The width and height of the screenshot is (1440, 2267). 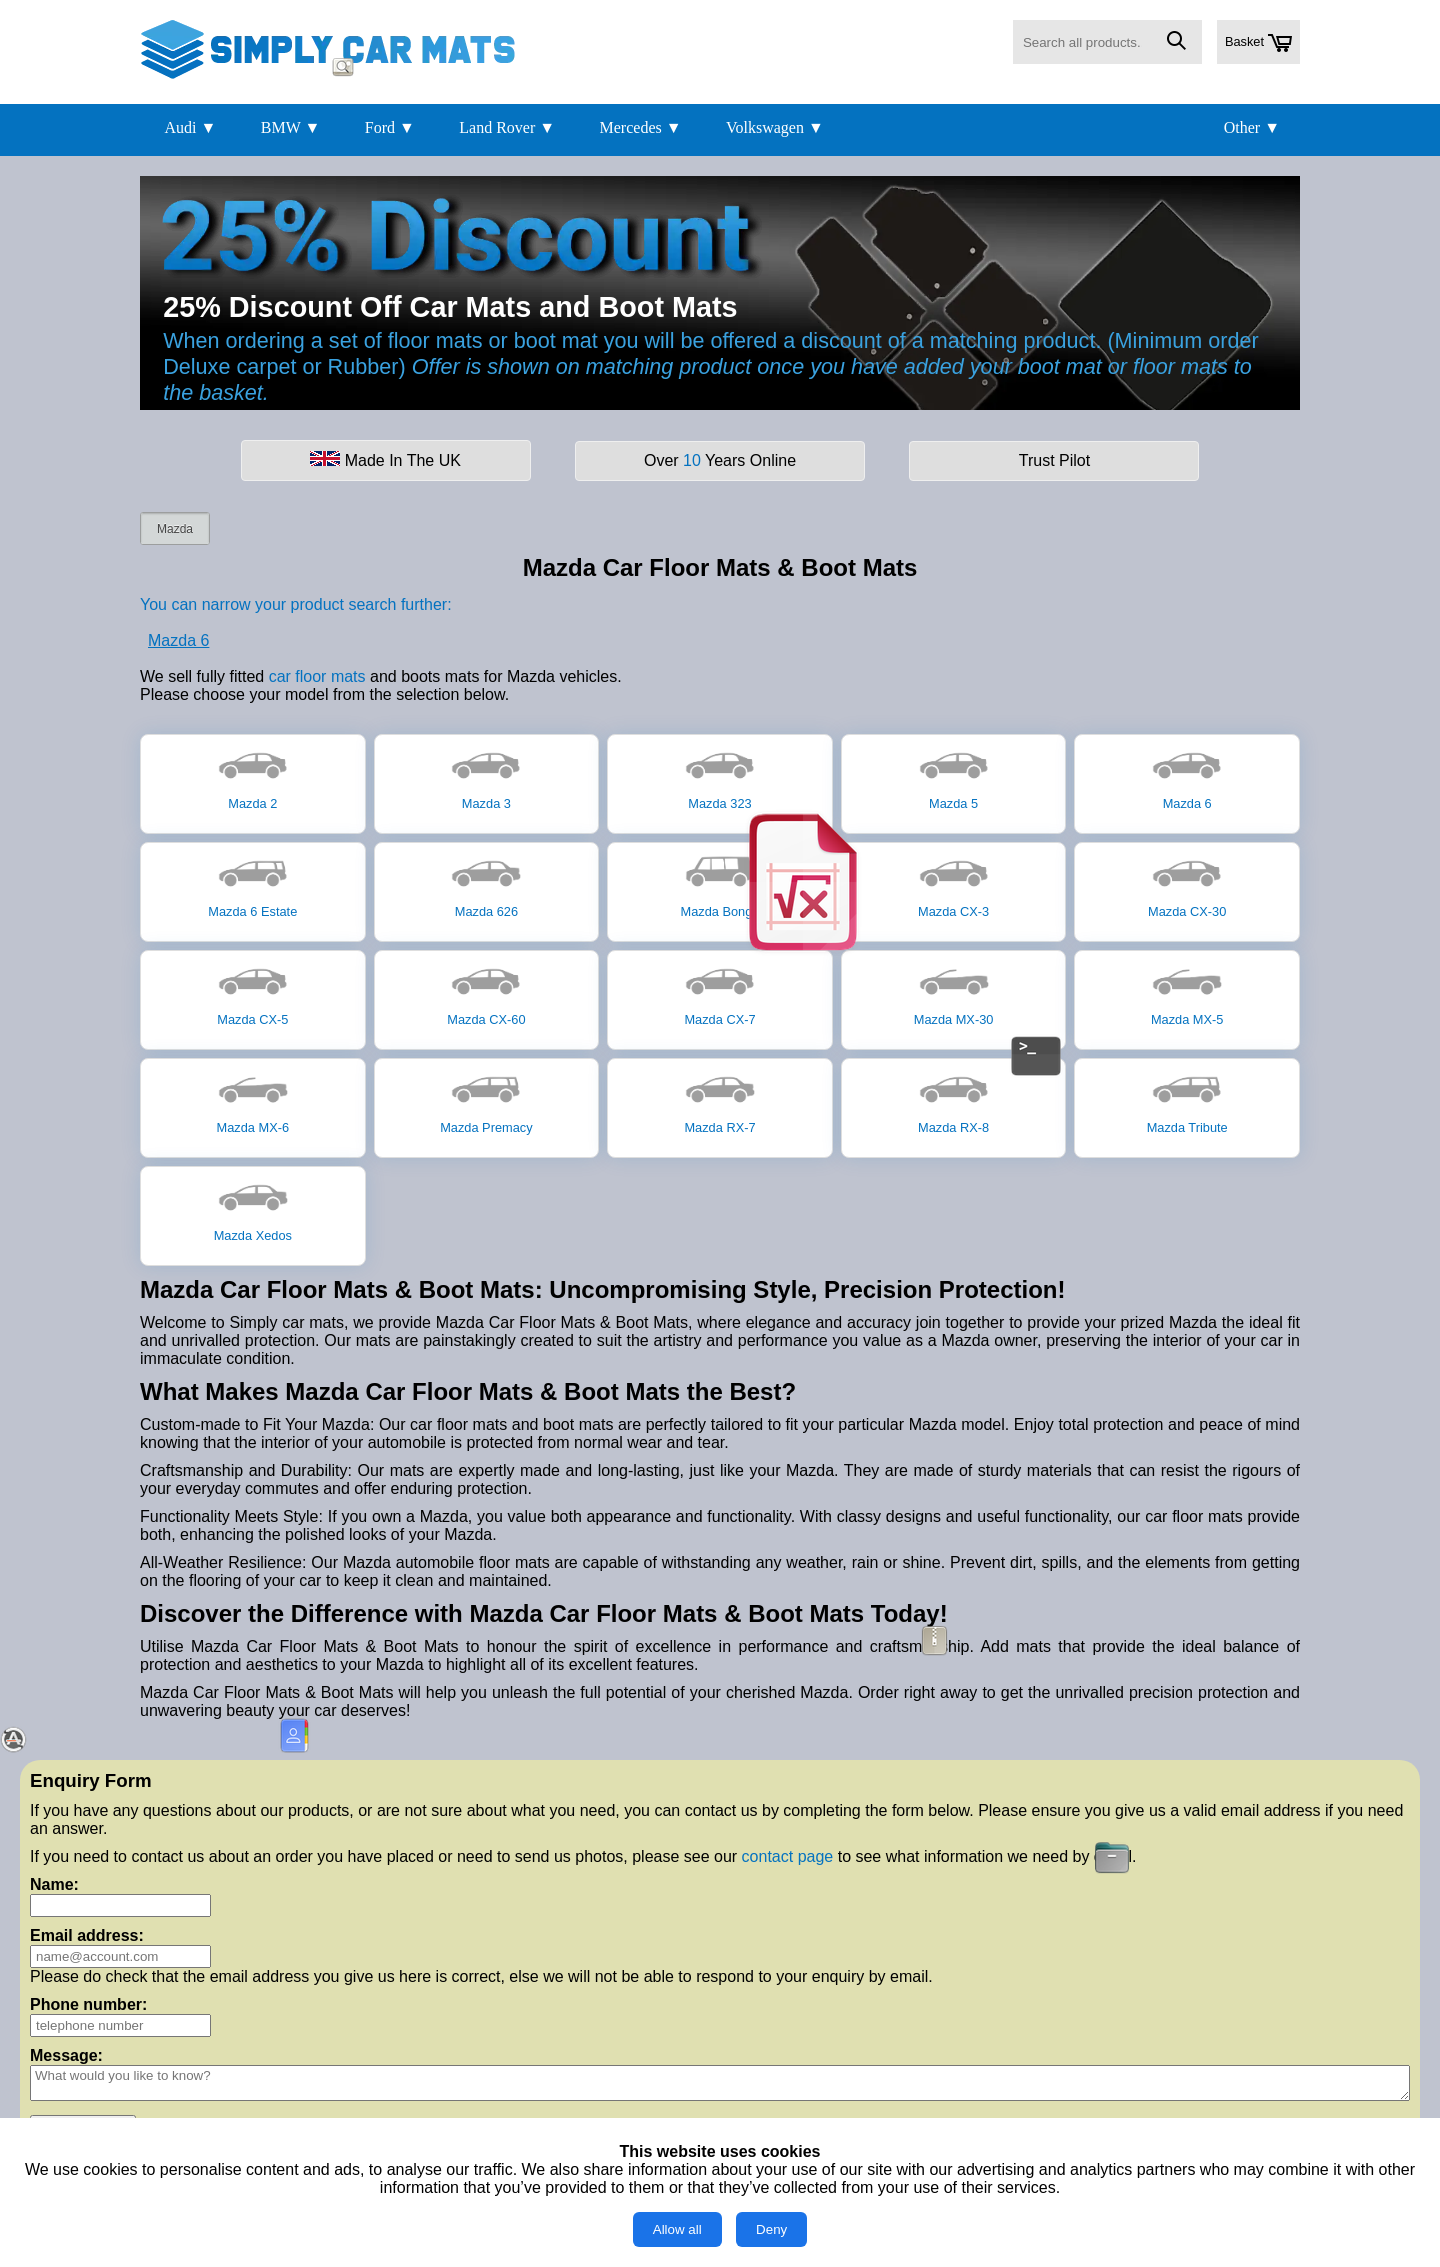 I want to click on open the terminal application, so click(x=1036, y=1056).